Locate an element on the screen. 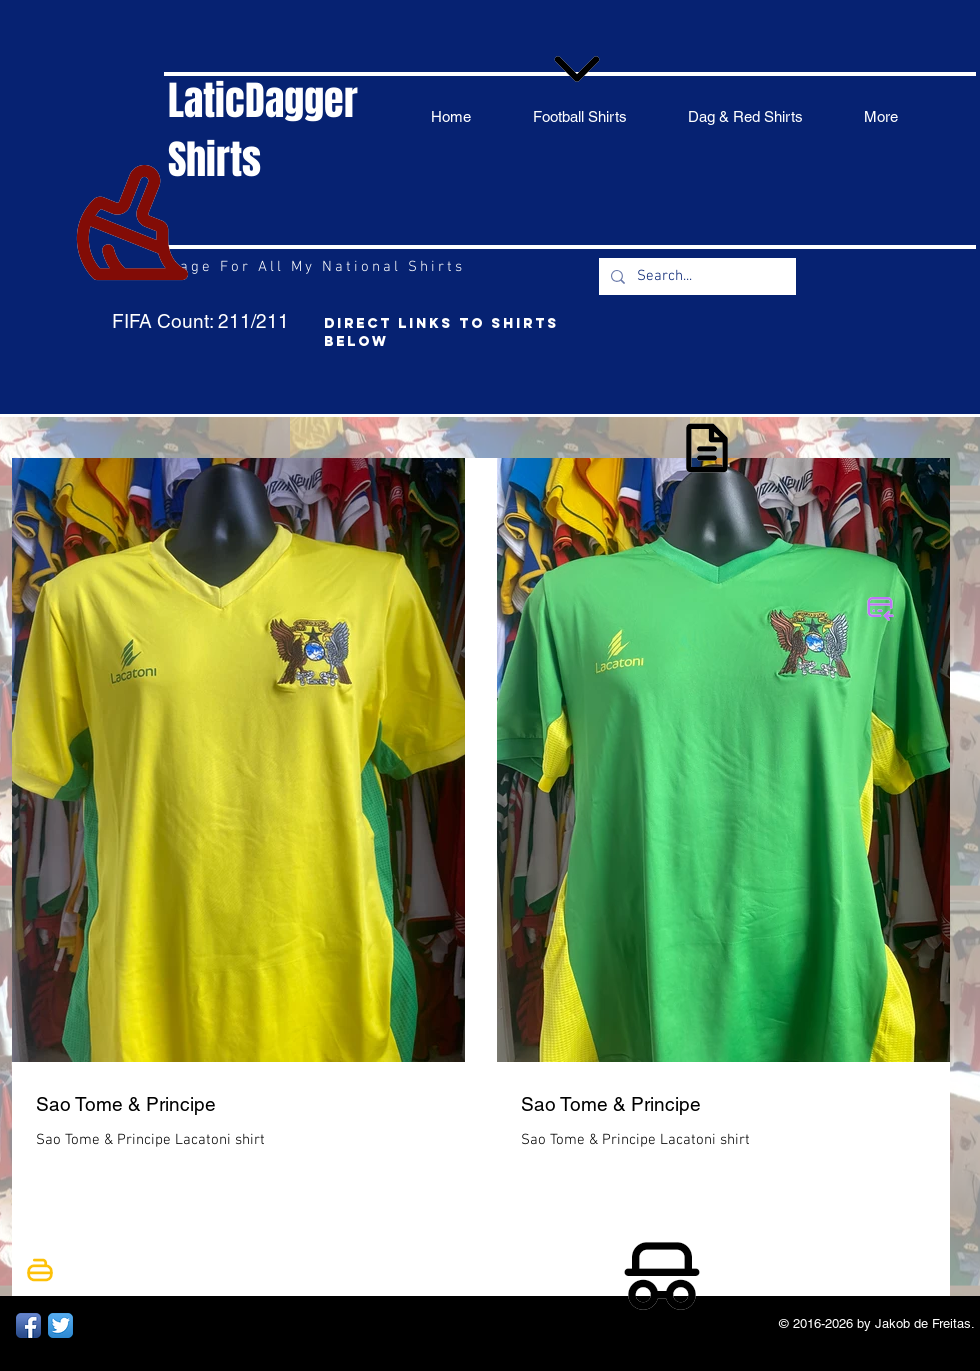 This screenshot has width=980, height=1371. expand a dropdown menu or collapsed section is located at coordinates (577, 69).